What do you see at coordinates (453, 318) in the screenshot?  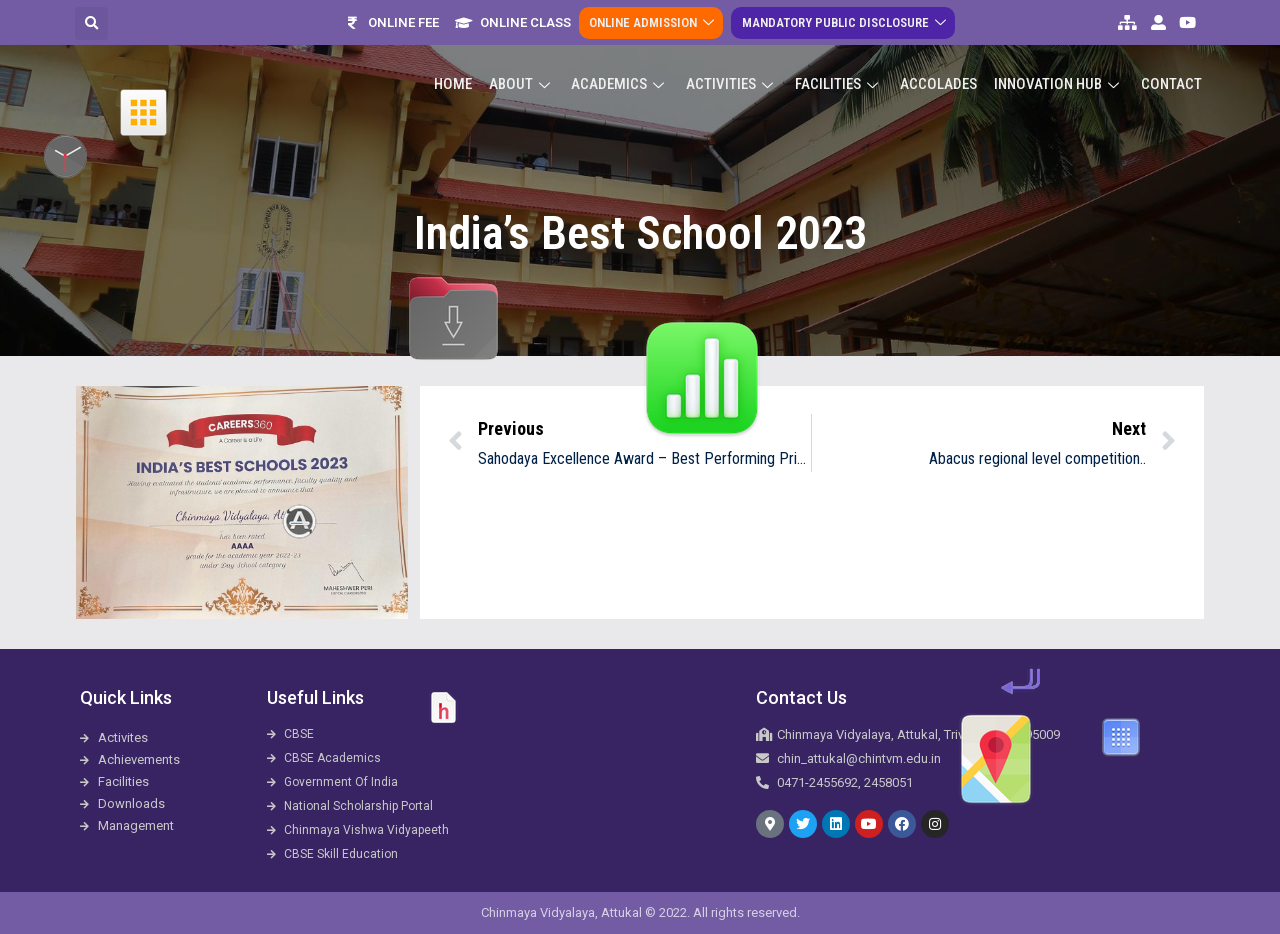 I see `access your downloads folder` at bounding box center [453, 318].